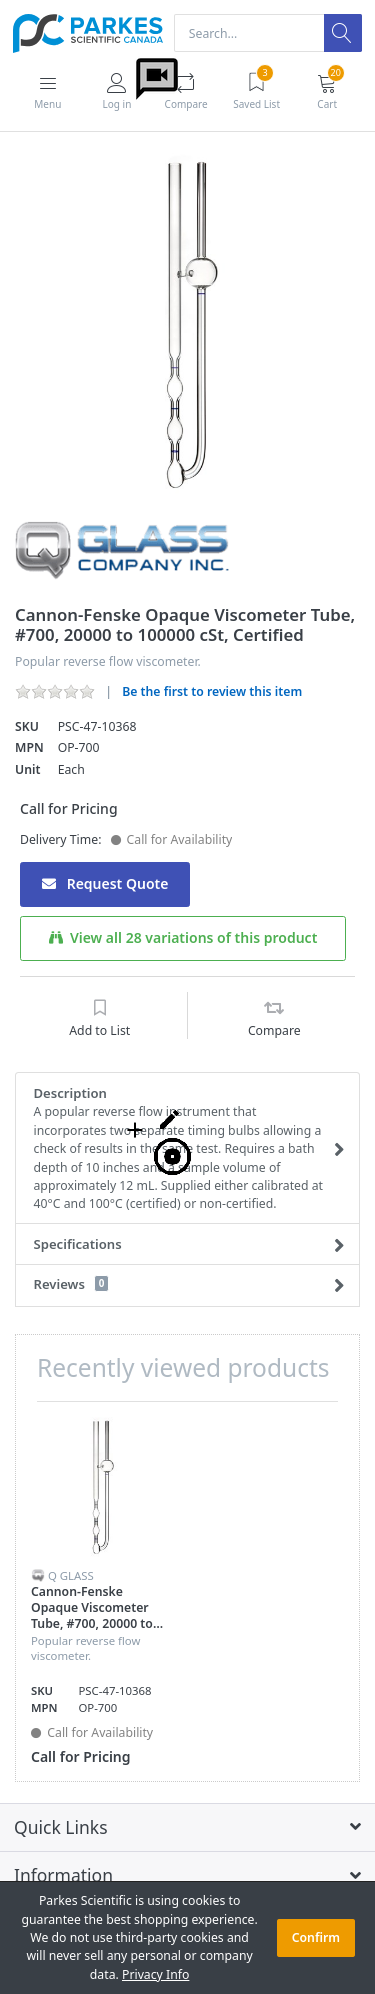  What do you see at coordinates (172, 1156) in the screenshot?
I see `access music albums or library` at bounding box center [172, 1156].